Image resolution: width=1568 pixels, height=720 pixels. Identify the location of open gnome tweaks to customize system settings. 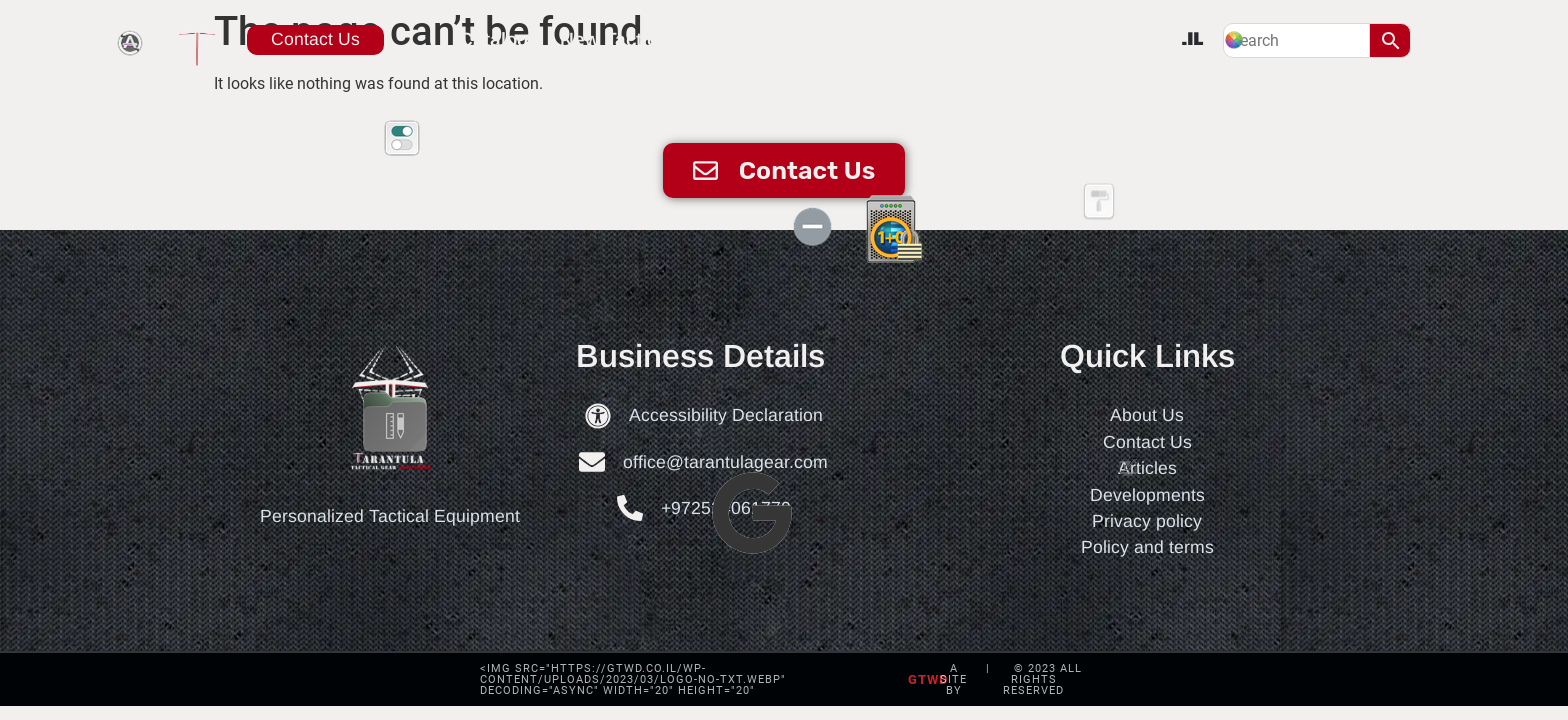
(402, 138).